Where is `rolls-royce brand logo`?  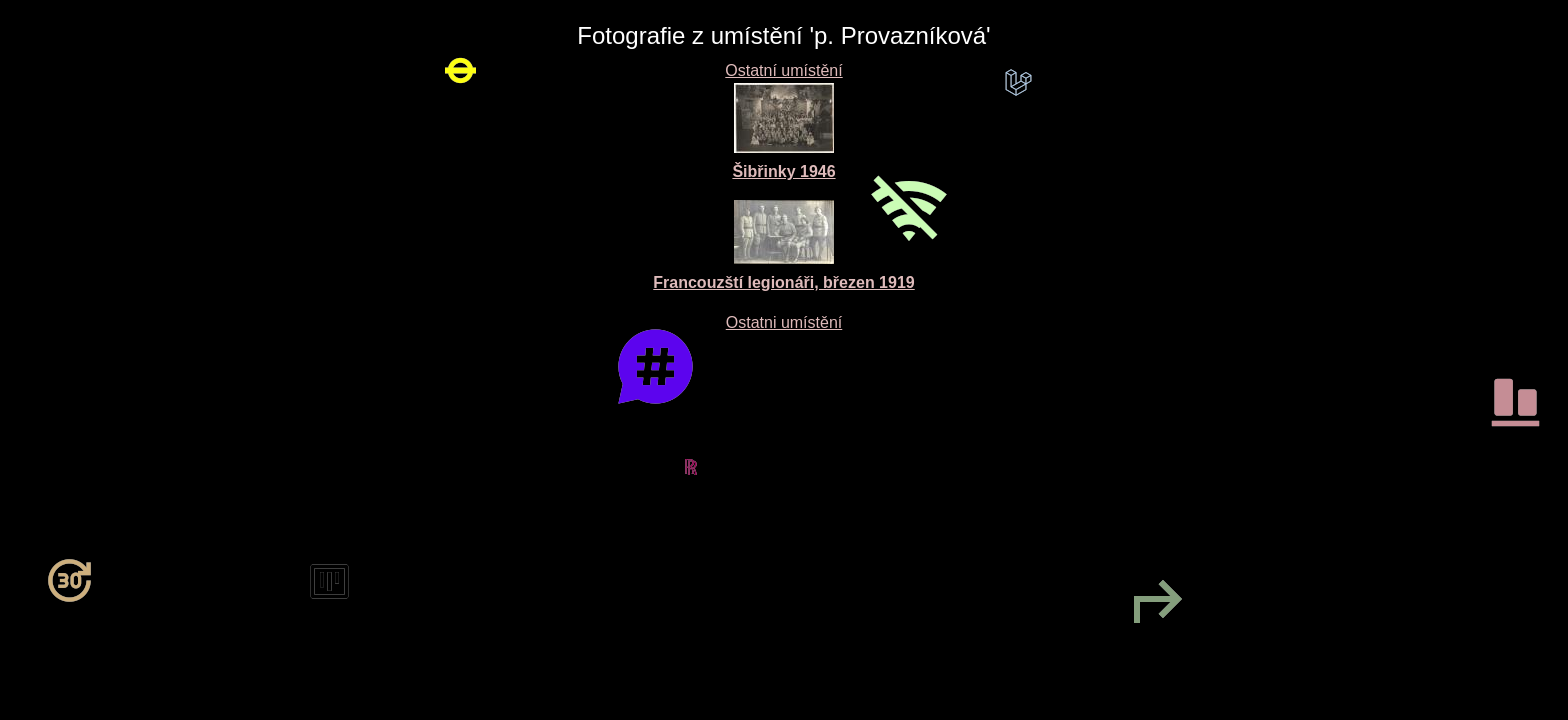
rolls-royce brand logo is located at coordinates (691, 467).